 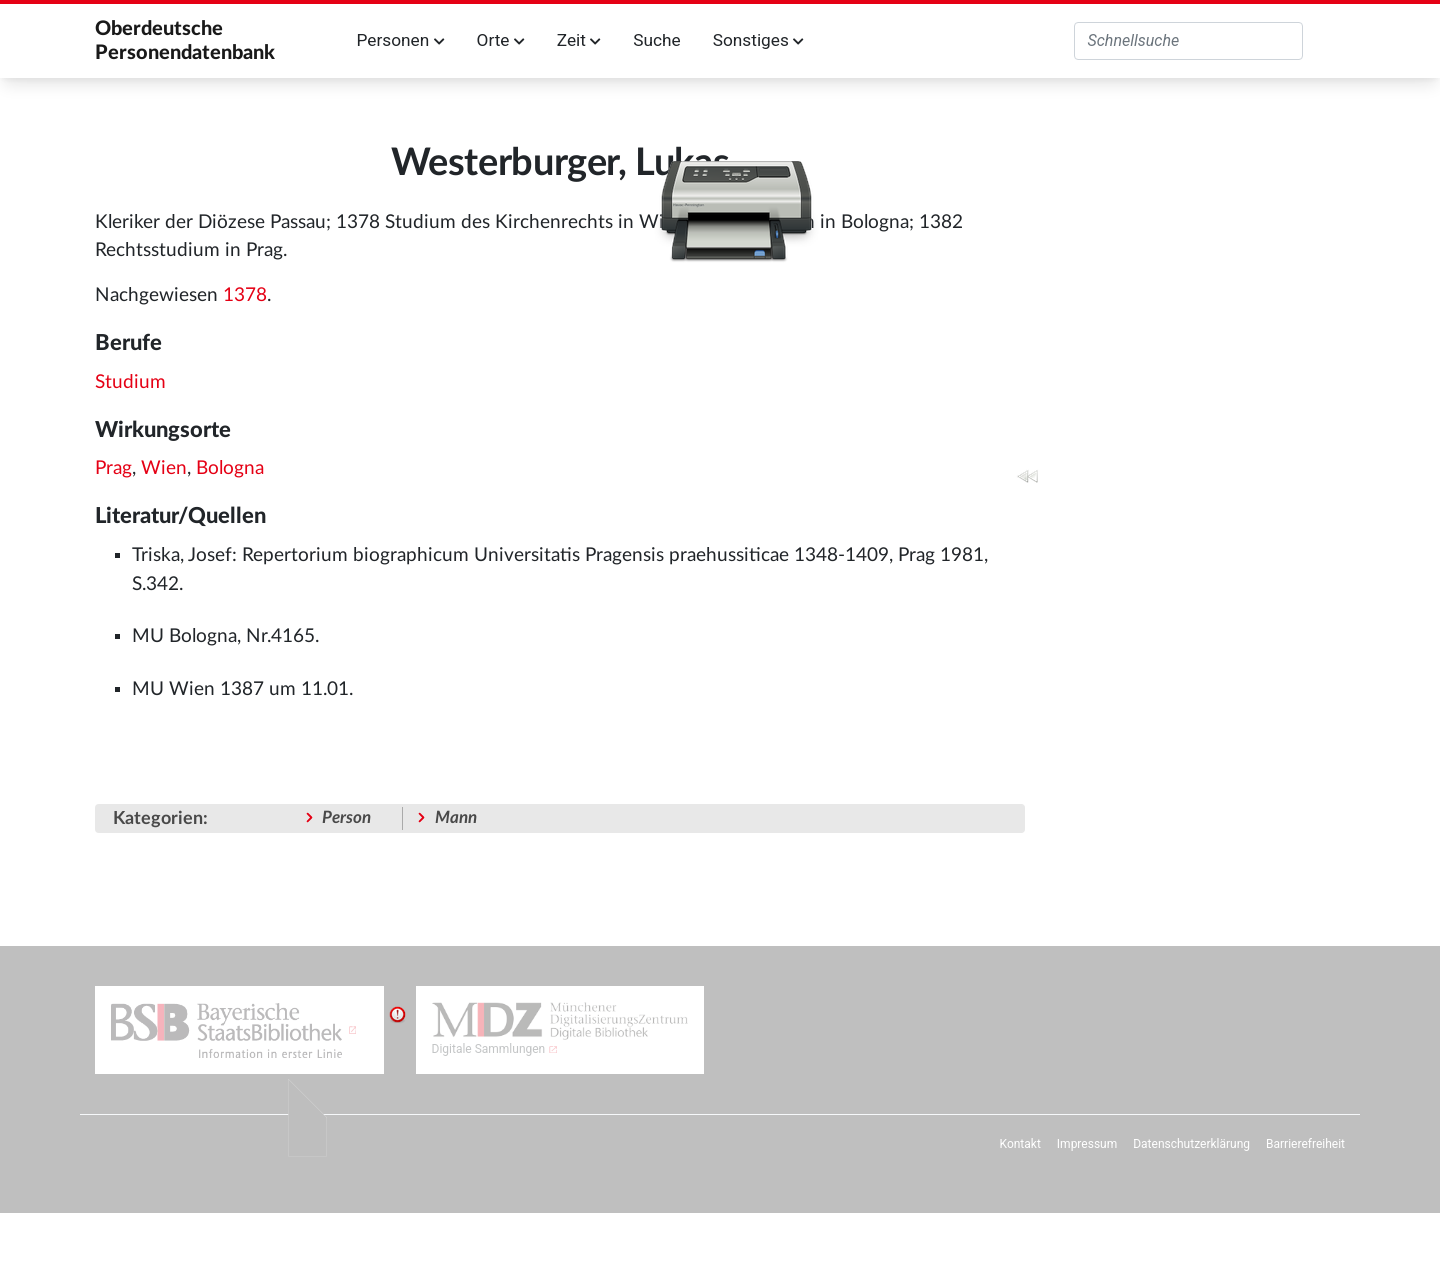 What do you see at coordinates (736, 207) in the screenshot?
I see `print the current document` at bounding box center [736, 207].